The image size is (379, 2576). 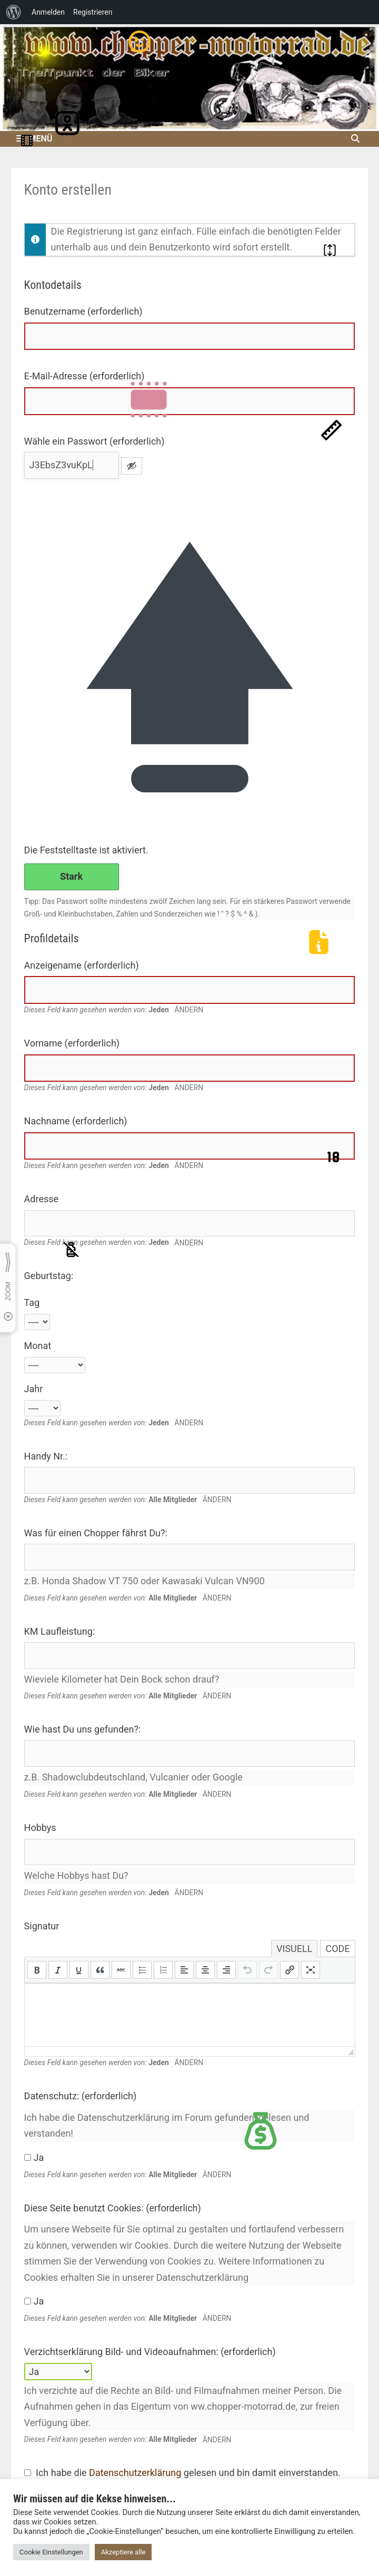 I want to click on insert a new content section, so click(x=148, y=399).